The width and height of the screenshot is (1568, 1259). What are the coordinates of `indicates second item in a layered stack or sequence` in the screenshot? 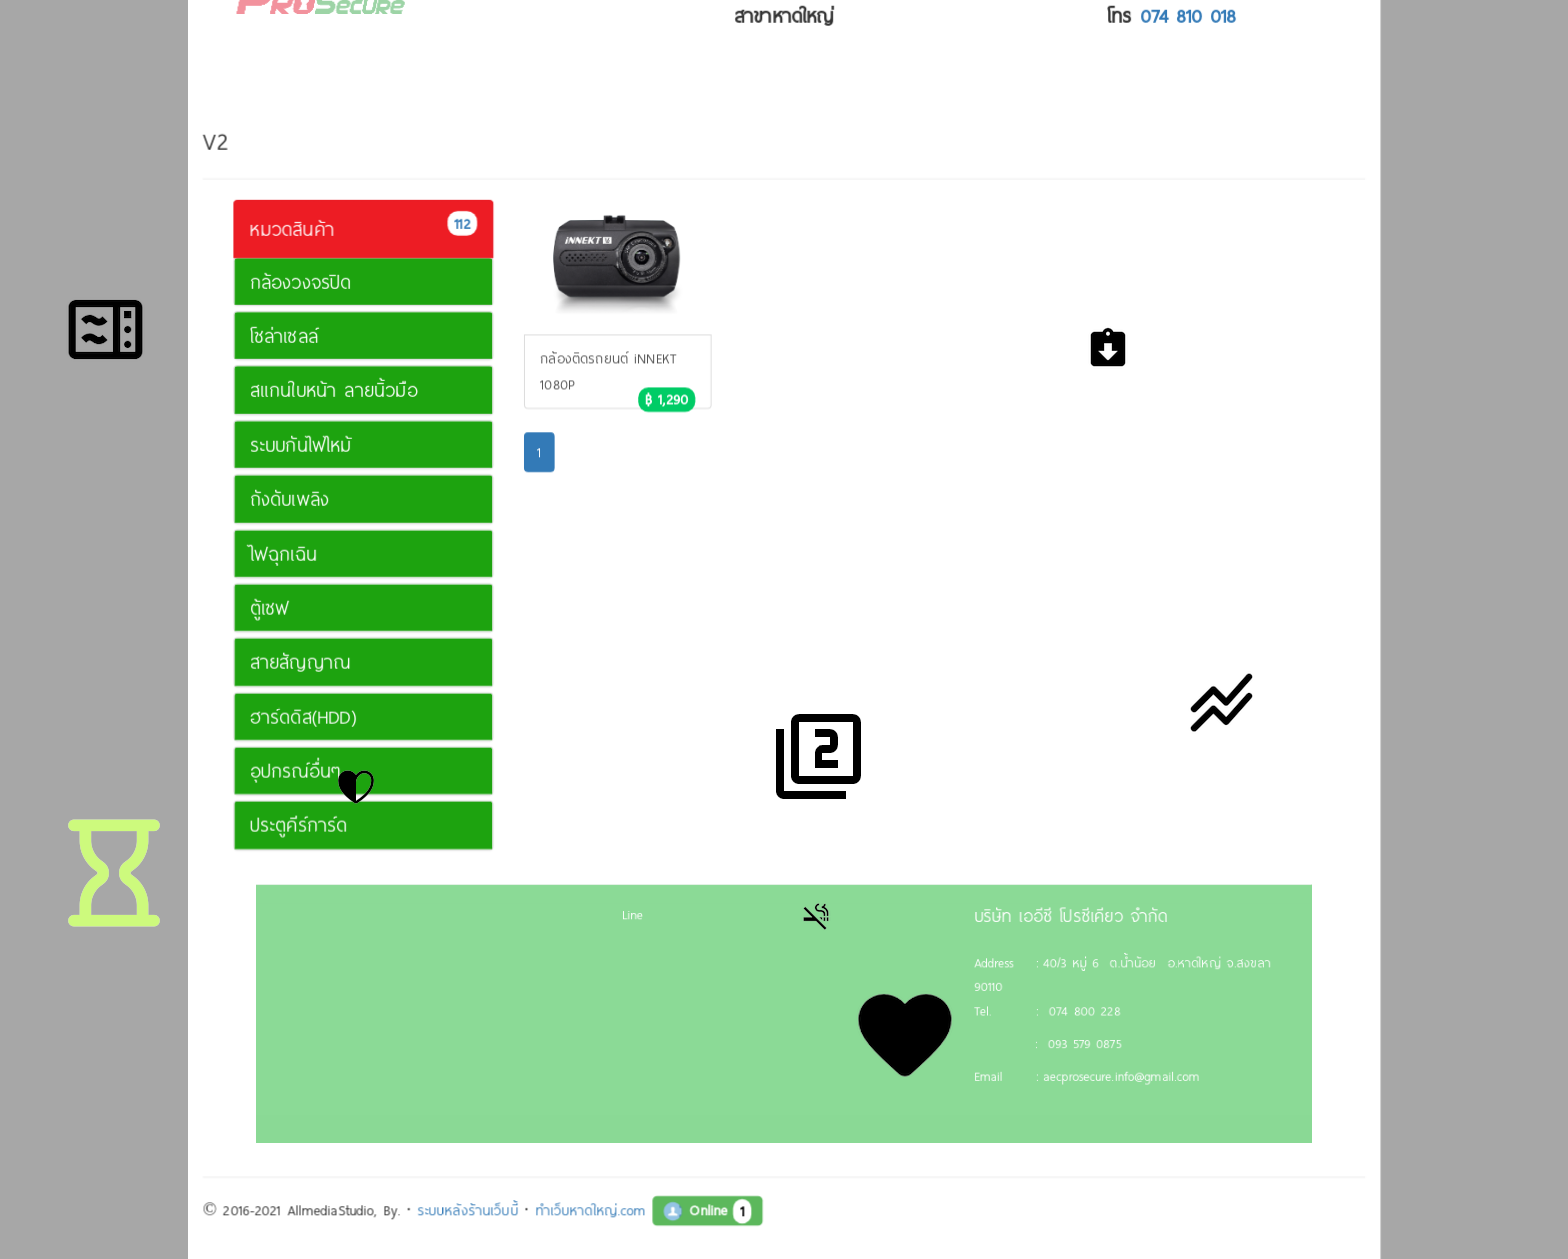 It's located at (818, 756).